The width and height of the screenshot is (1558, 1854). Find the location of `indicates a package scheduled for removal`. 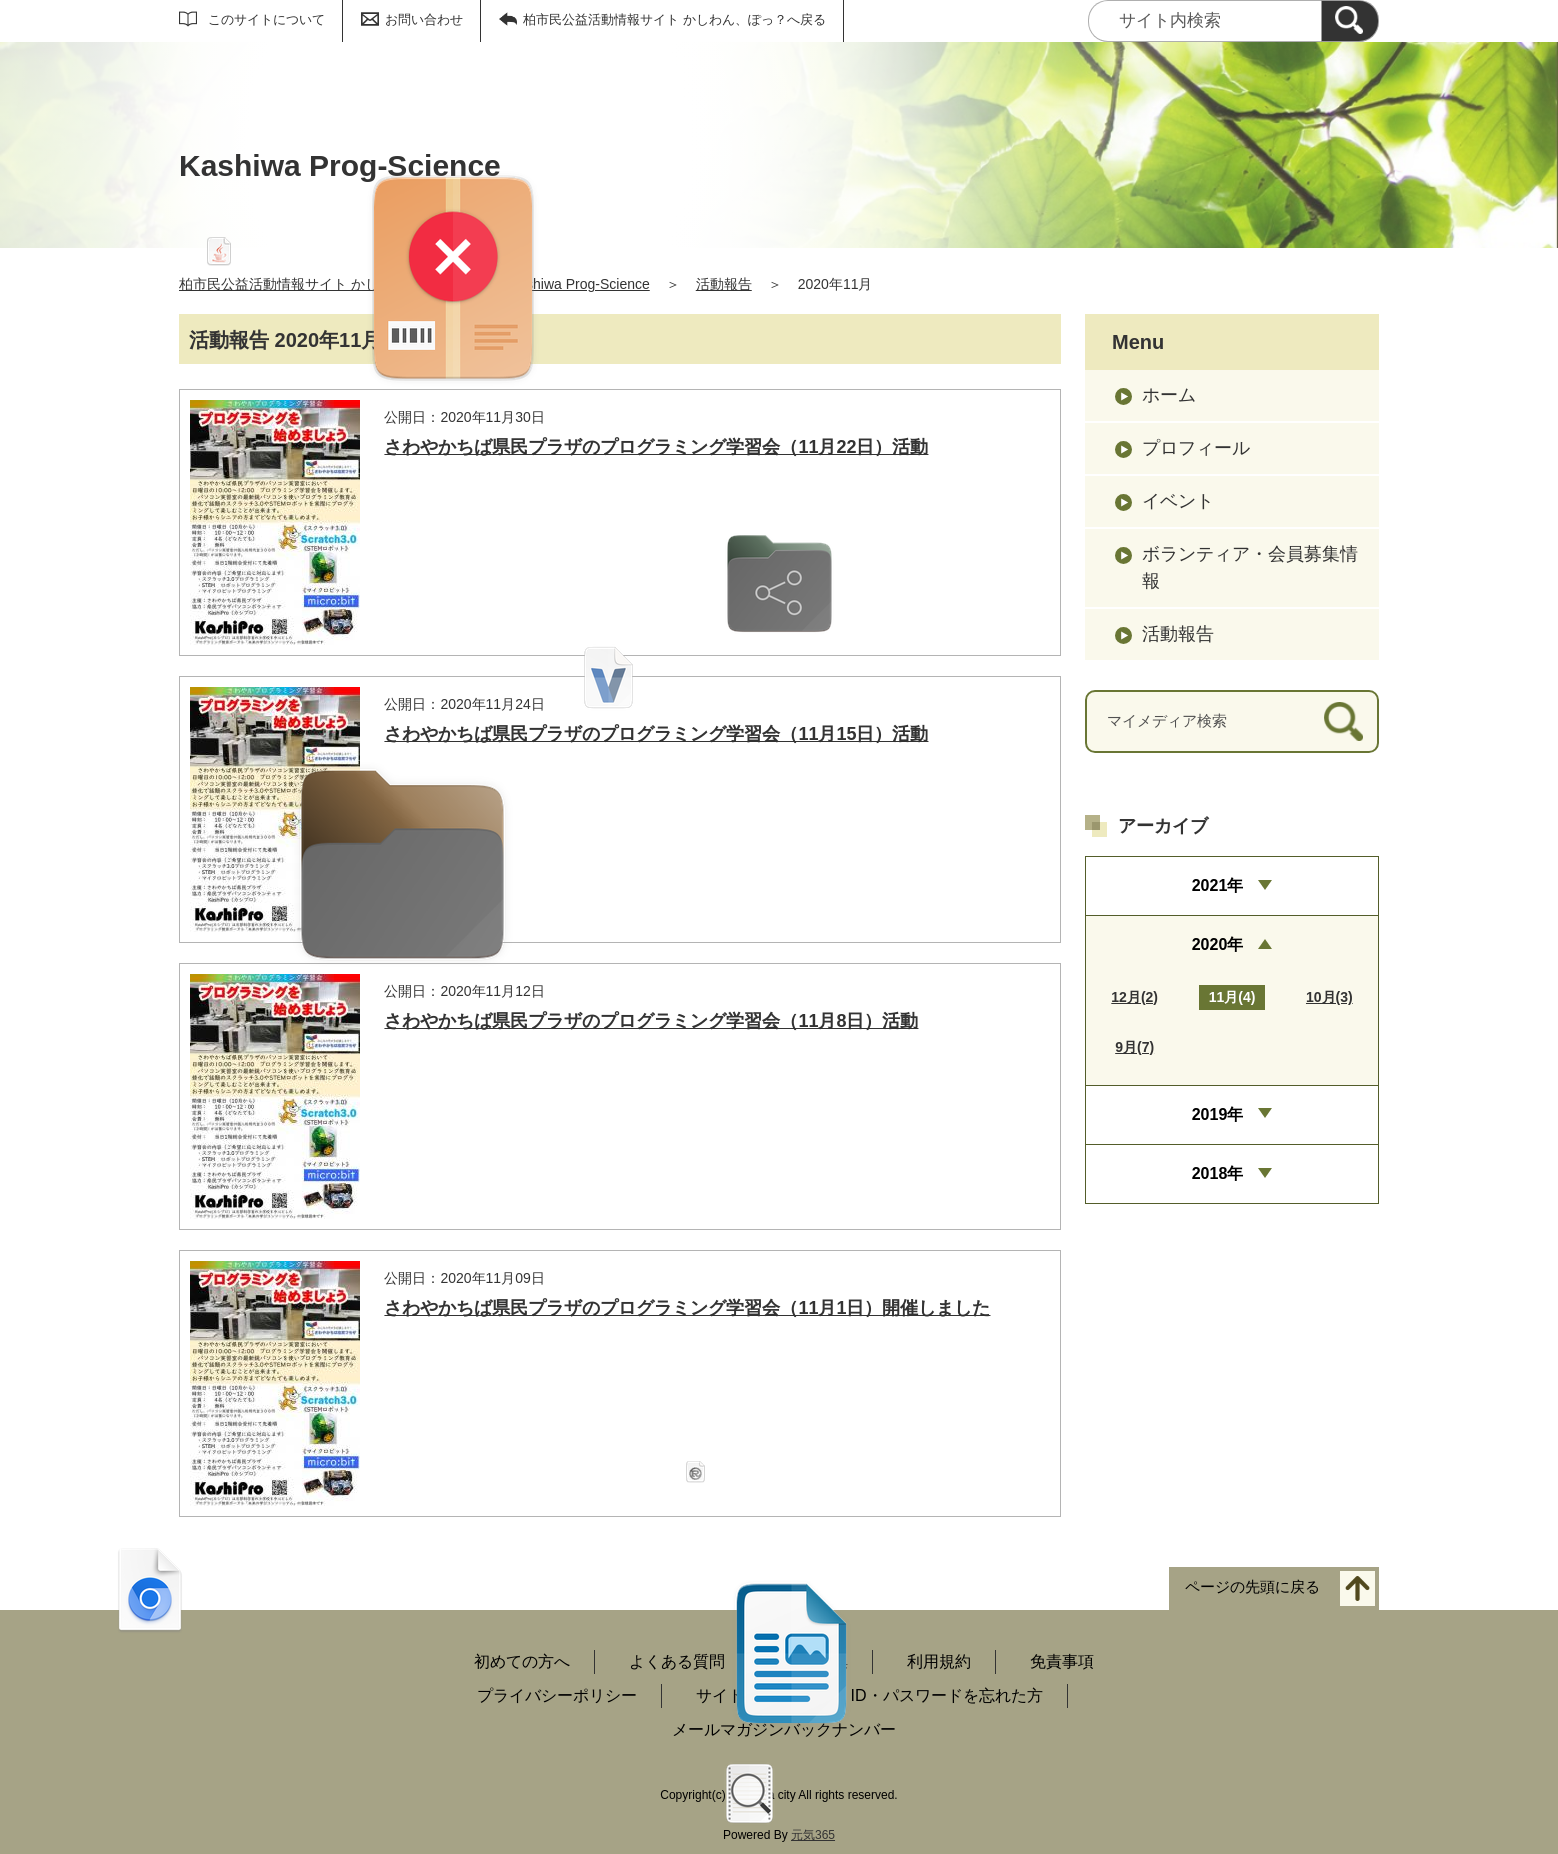

indicates a package scheduled for removal is located at coordinates (453, 278).